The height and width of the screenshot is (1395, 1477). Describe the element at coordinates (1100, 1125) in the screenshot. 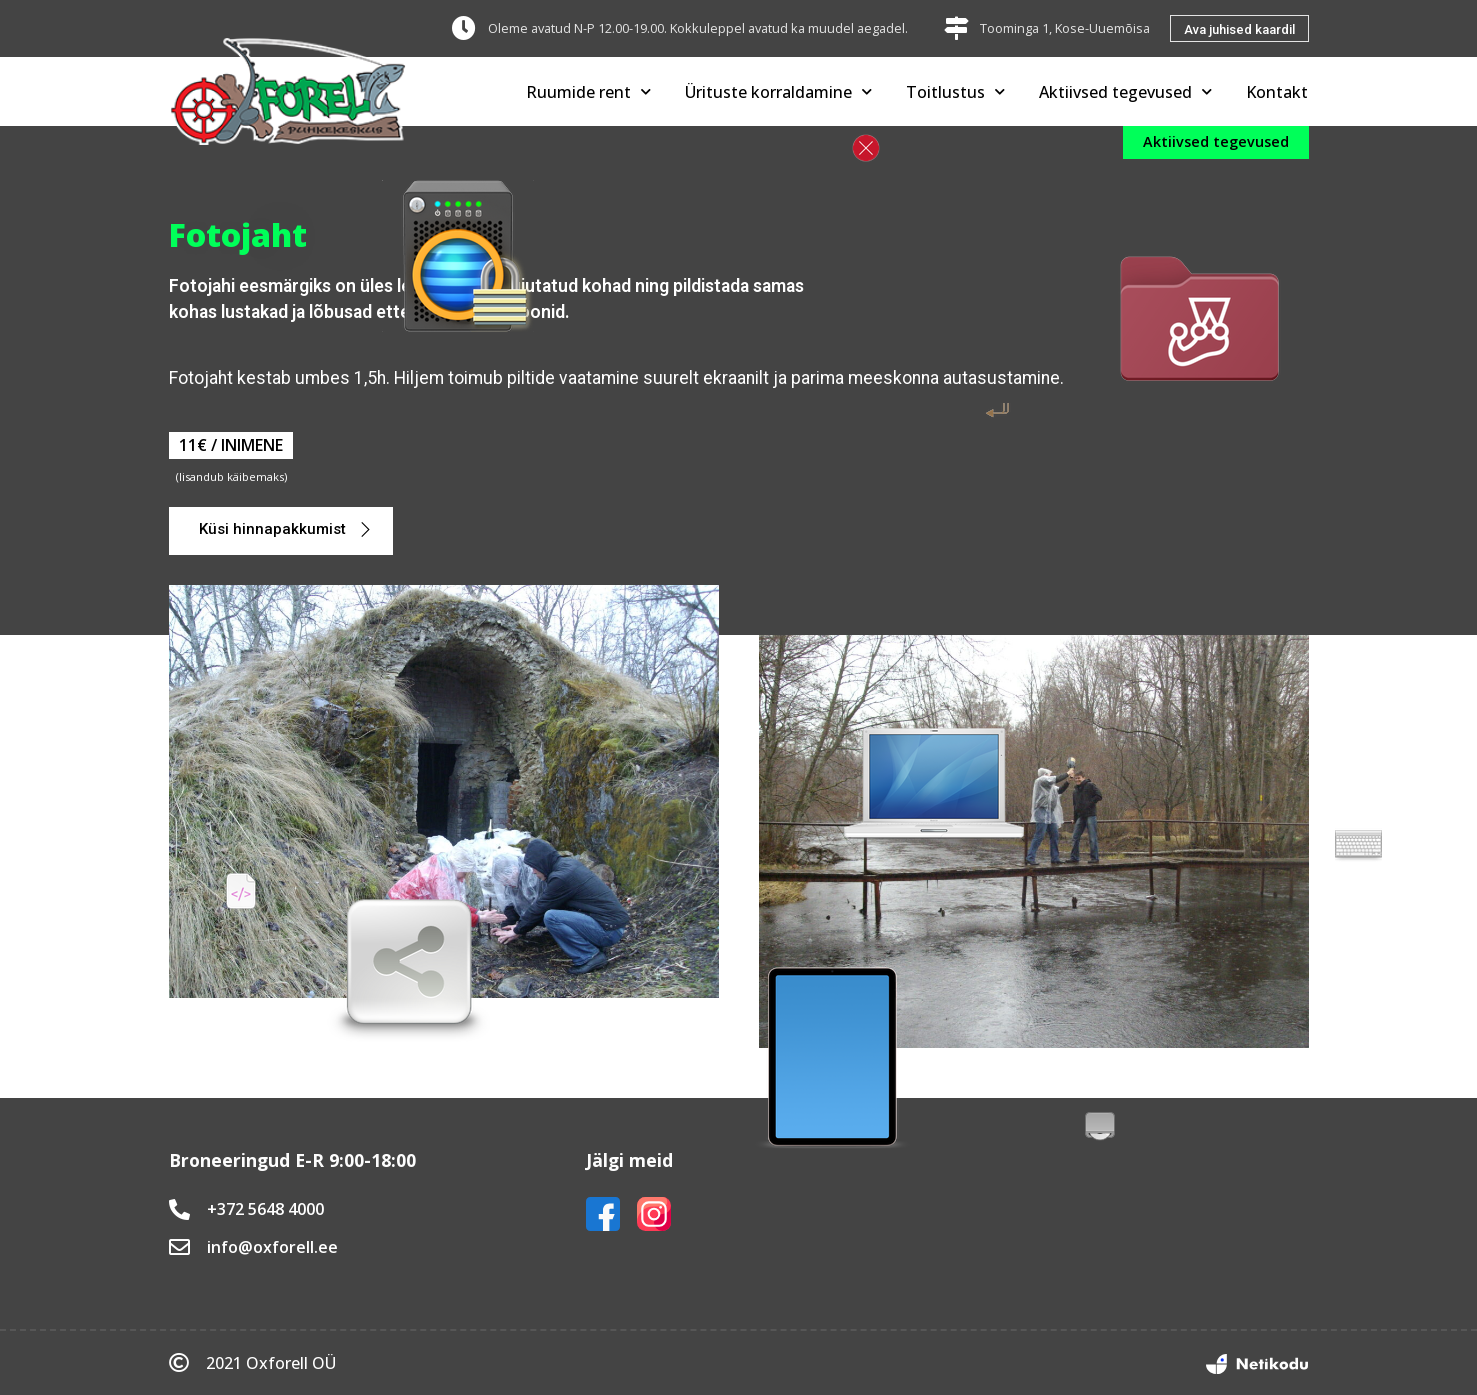

I see `access optical drive or disc reader` at that location.